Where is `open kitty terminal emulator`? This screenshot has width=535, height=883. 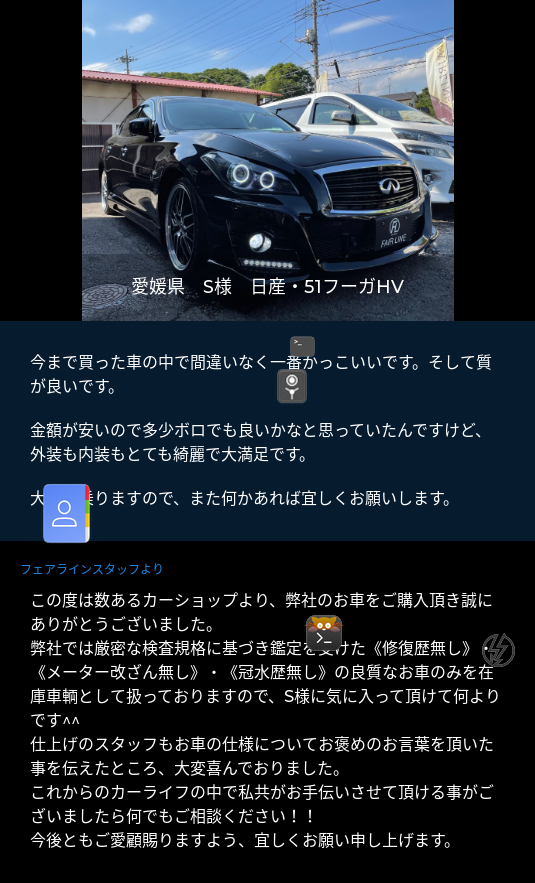
open kitty terminal emulator is located at coordinates (324, 633).